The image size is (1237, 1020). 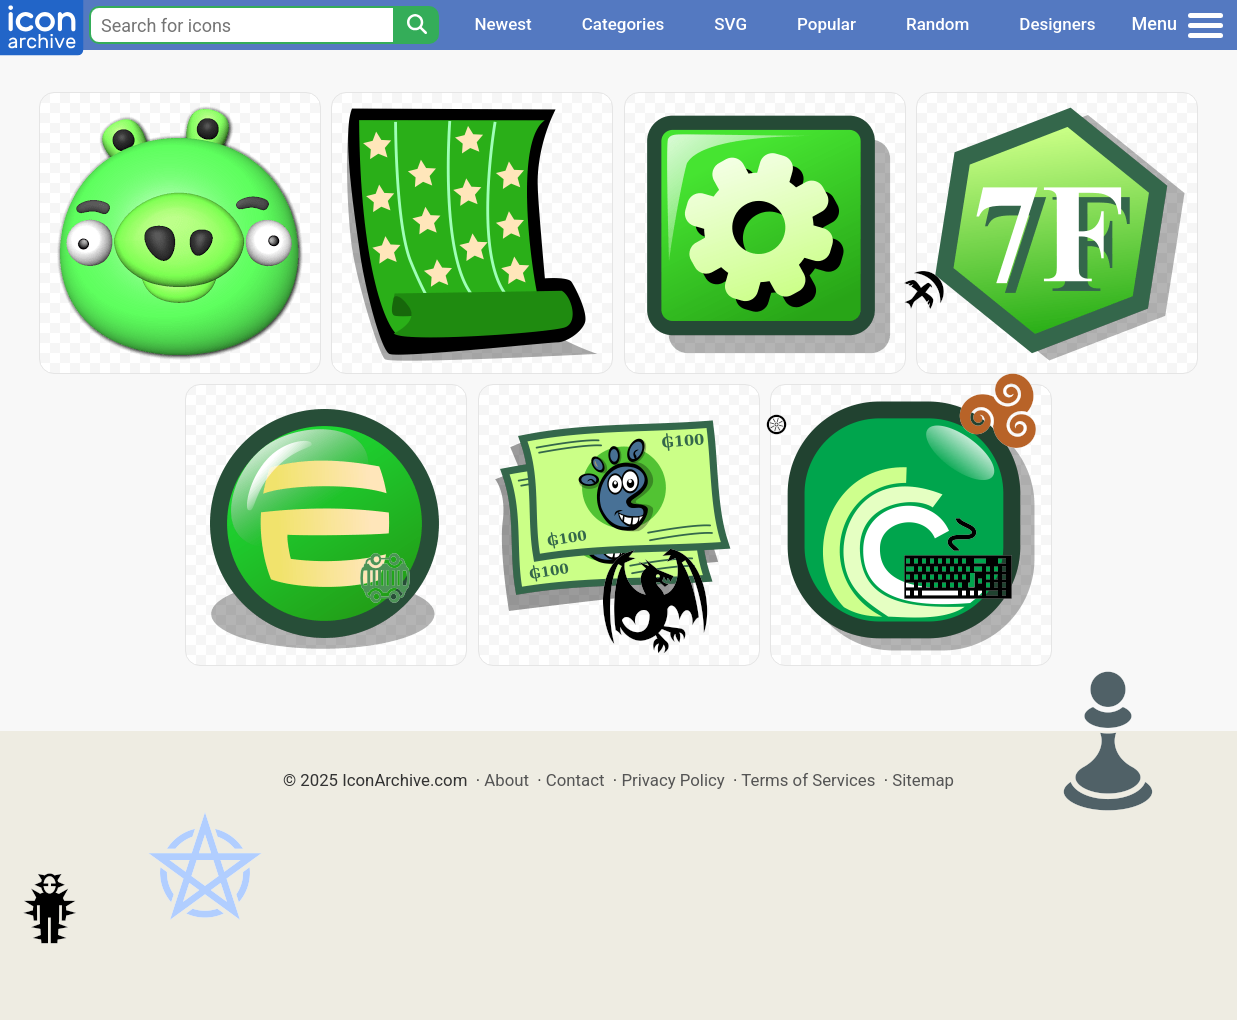 I want to click on select wyvern character or creature type, so click(x=655, y=601).